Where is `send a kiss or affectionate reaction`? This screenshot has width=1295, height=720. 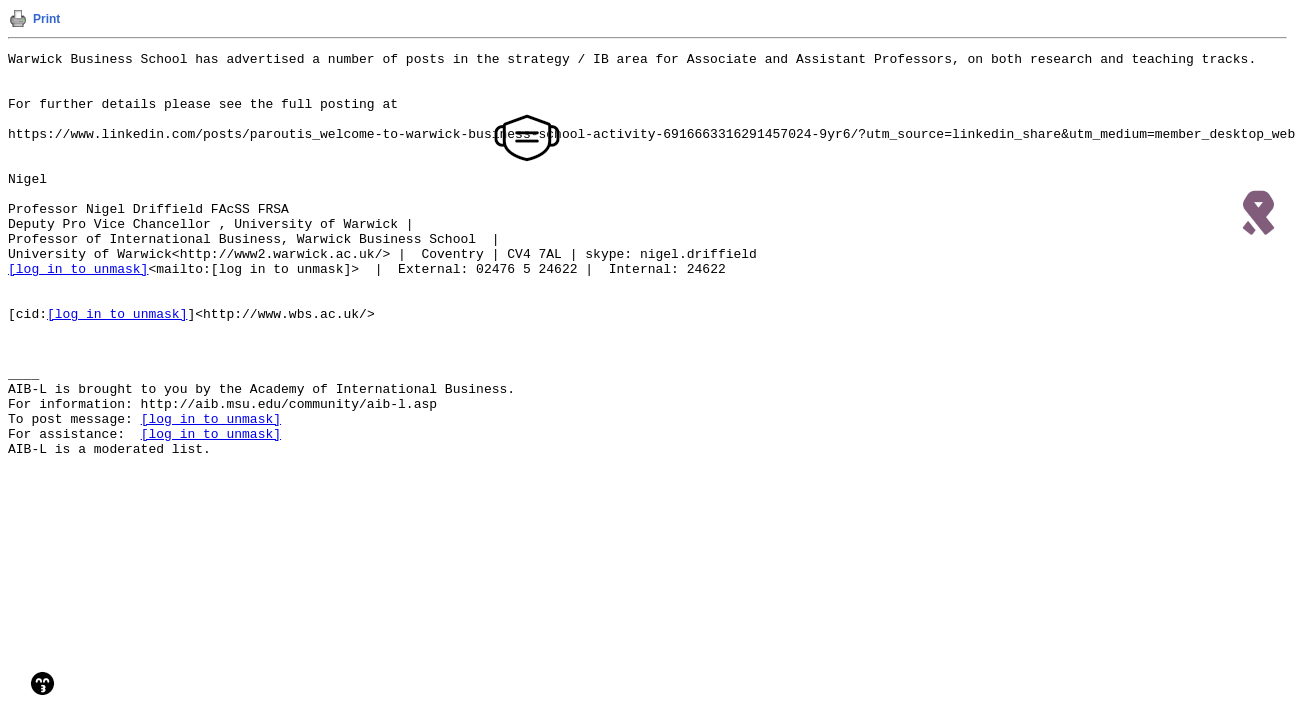
send a kiss or affectionate reaction is located at coordinates (42, 683).